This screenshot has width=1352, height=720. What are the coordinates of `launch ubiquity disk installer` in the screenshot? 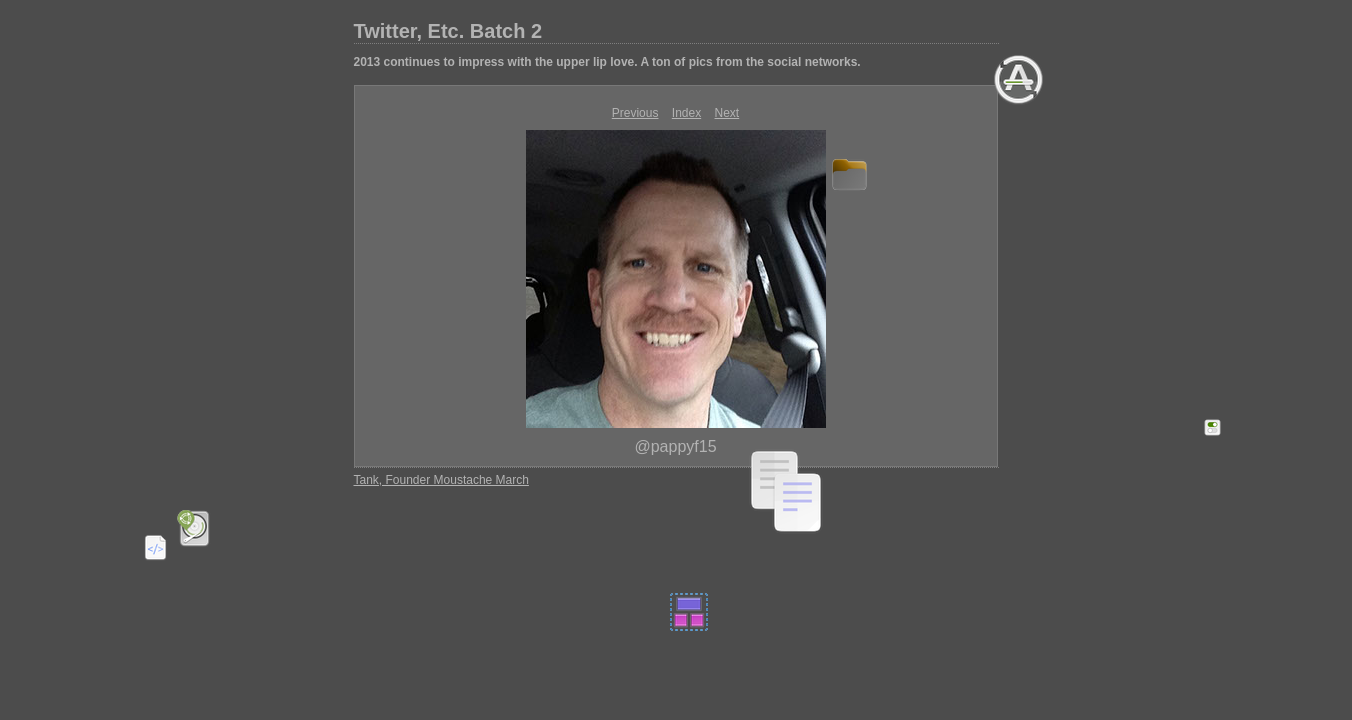 It's located at (194, 528).